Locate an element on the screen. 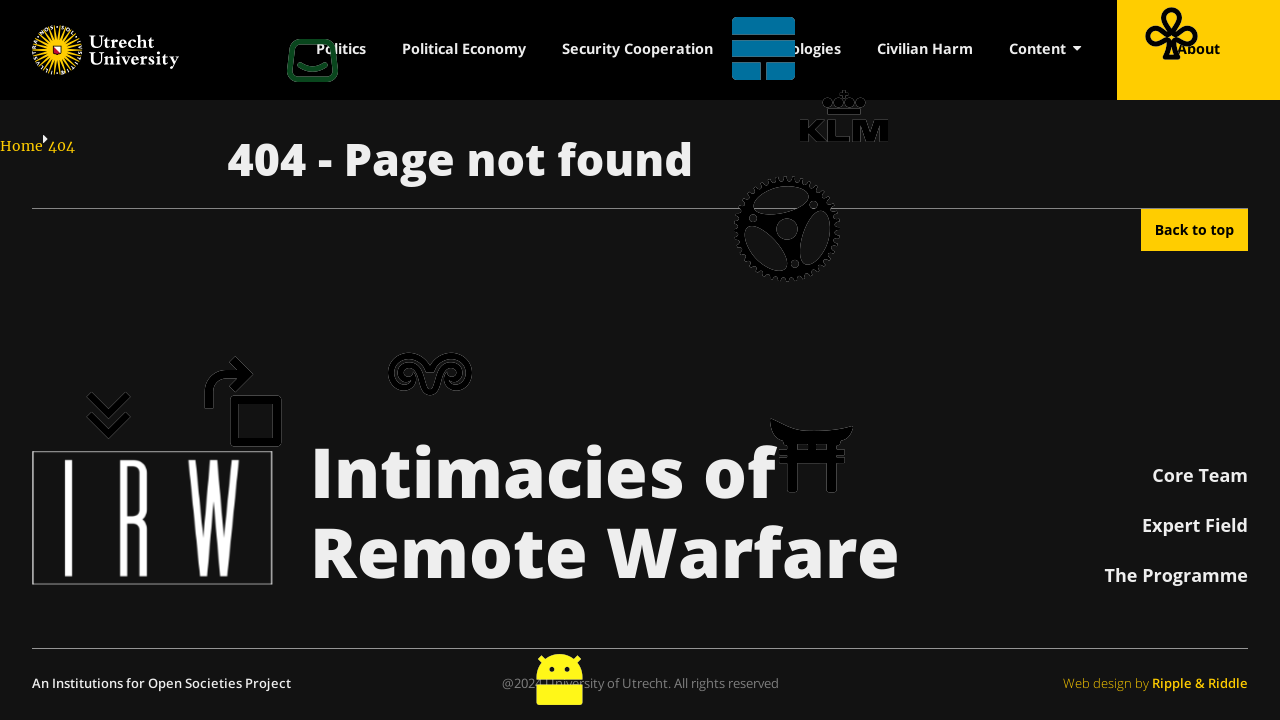 The width and height of the screenshot is (1280, 720). koç holding company logo is located at coordinates (430, 374).